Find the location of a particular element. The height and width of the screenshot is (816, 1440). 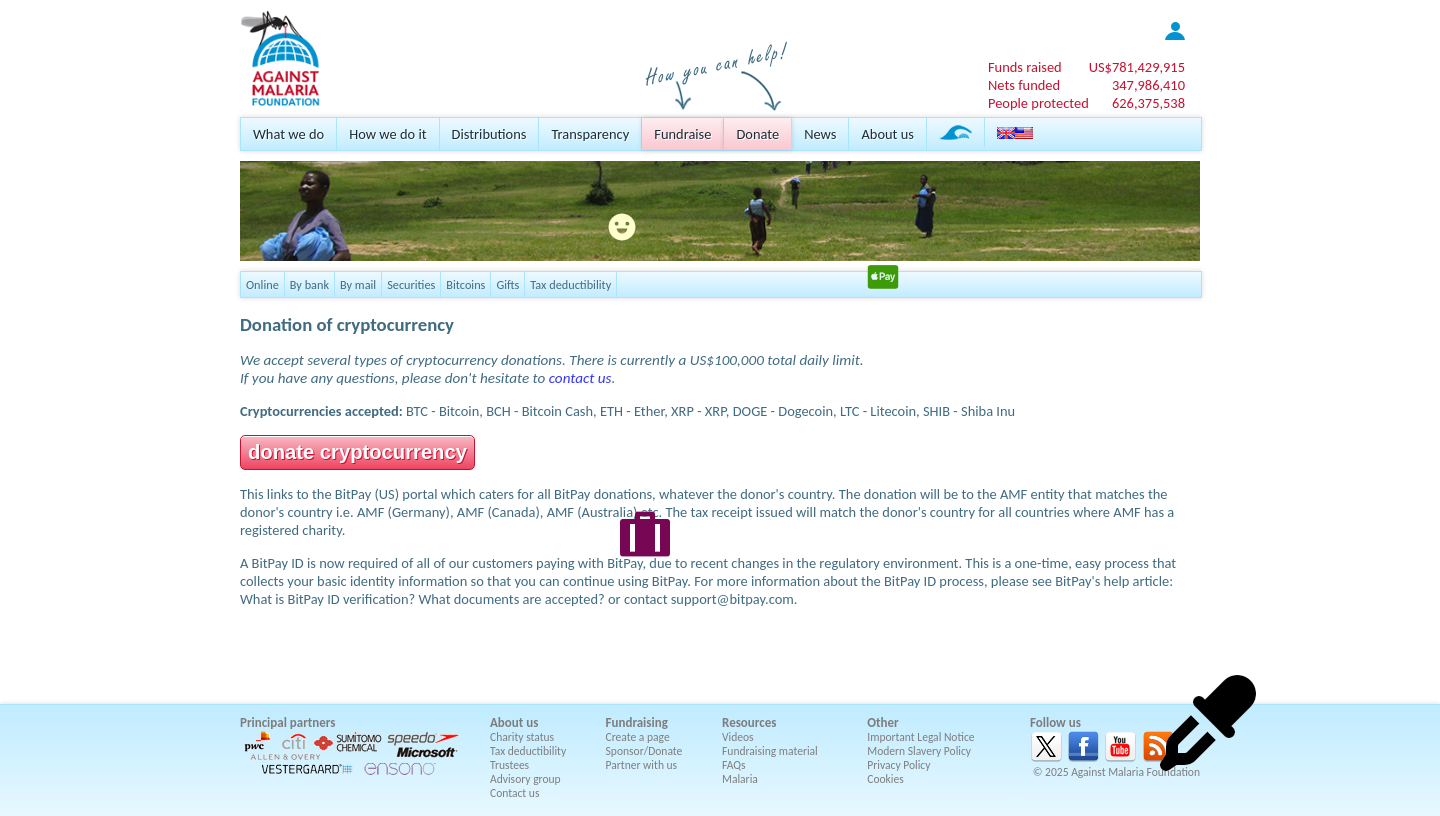

access travel or trip planning features is located at coordinates (645, 534).